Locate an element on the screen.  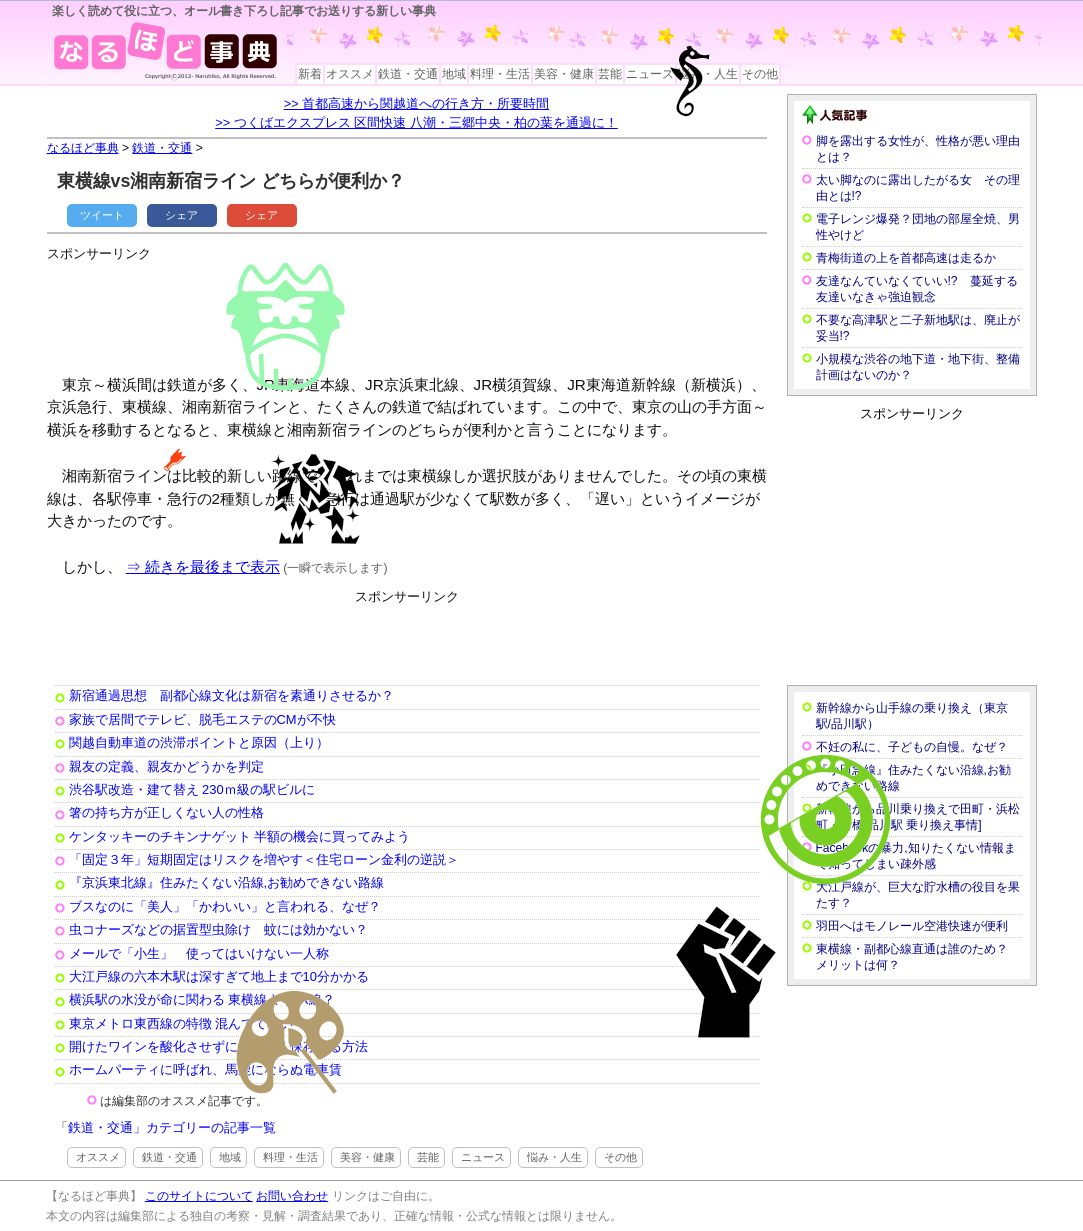
abstract game ability or skill icon is located at coordinates (825, 819).